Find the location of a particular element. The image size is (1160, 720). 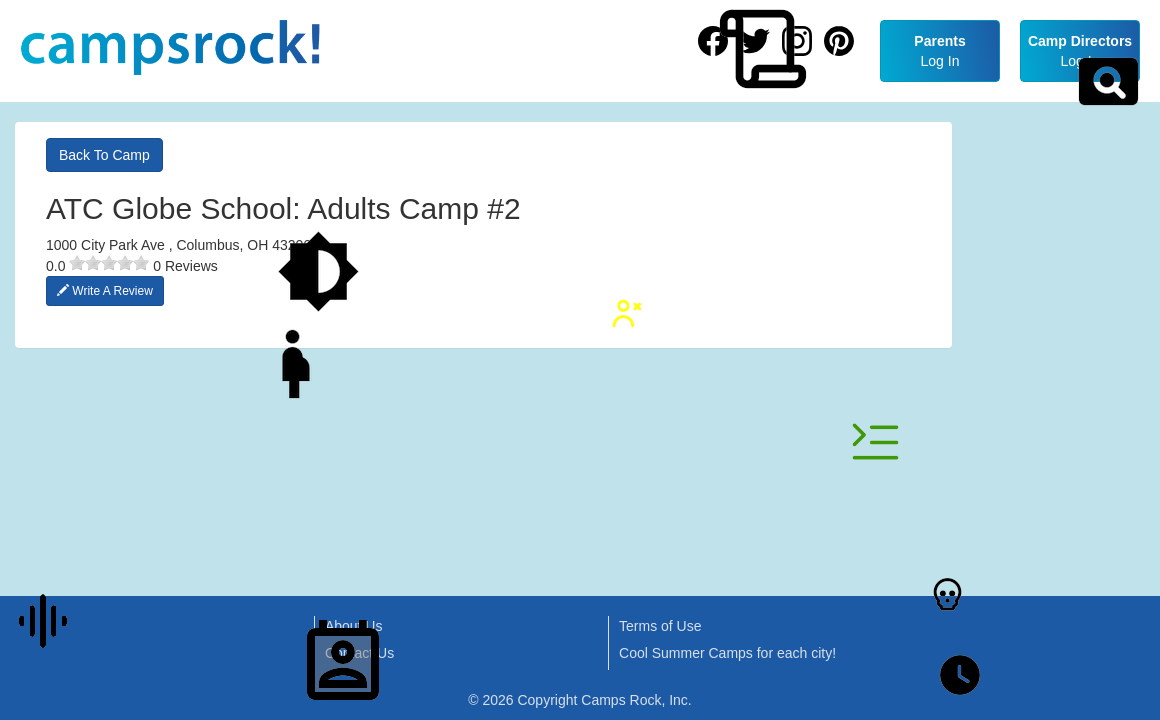

save to watch later is located at coordinates (960, 675).